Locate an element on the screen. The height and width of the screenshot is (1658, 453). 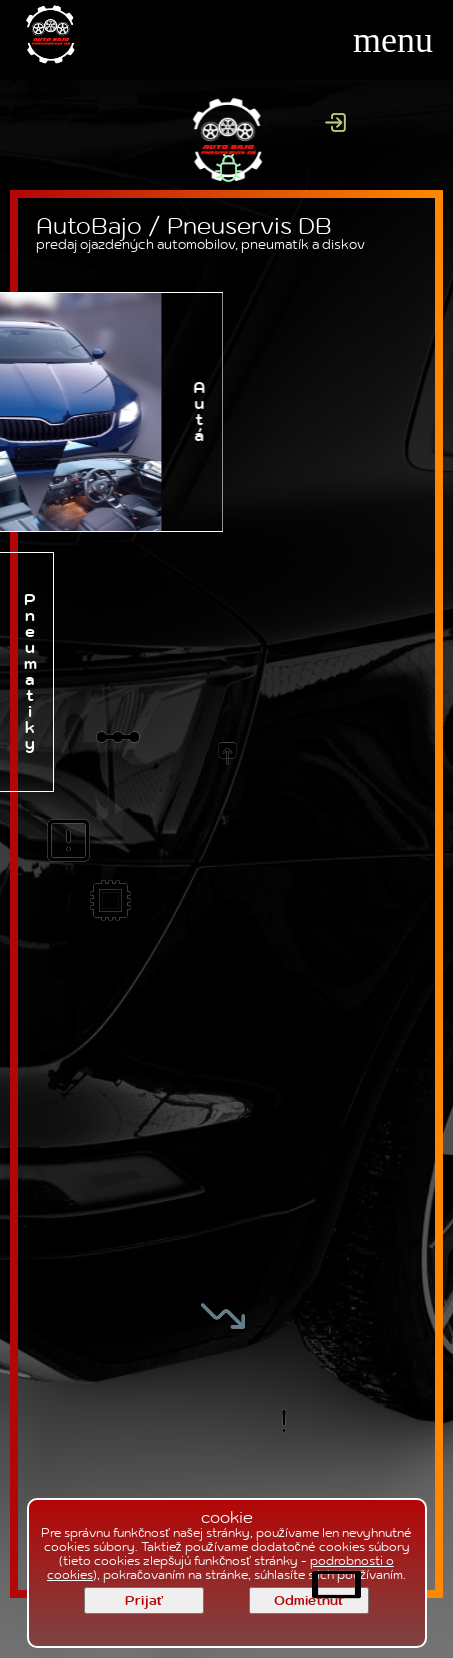
rotate device to landscape mode is located at coordinates (336, 1584).